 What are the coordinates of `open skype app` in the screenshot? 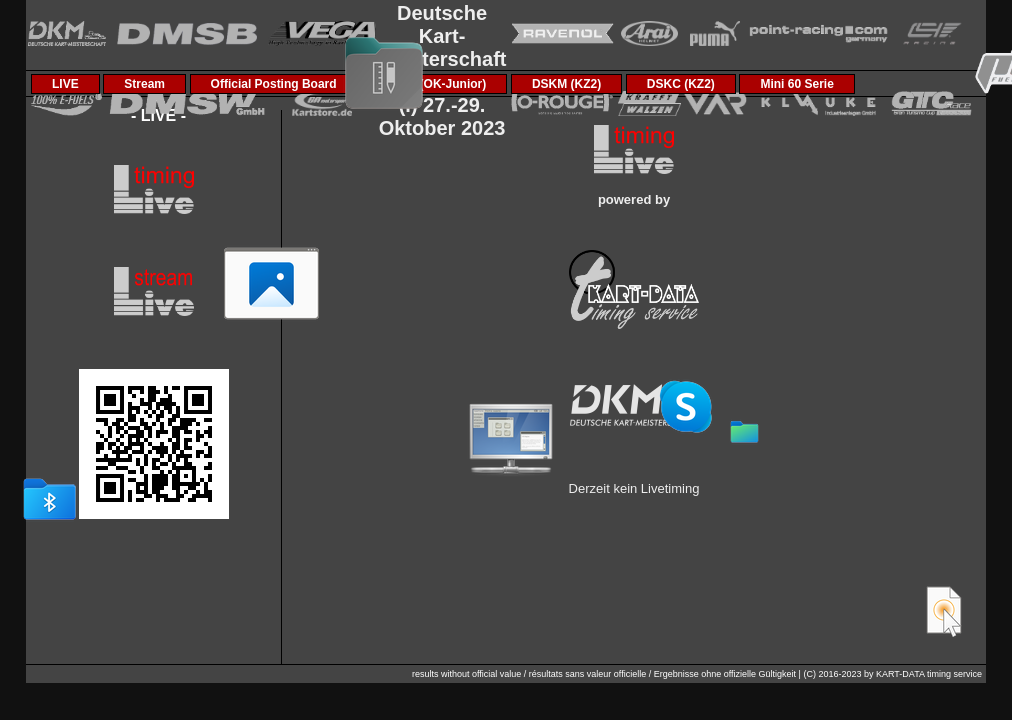 It's located at (685, 406).